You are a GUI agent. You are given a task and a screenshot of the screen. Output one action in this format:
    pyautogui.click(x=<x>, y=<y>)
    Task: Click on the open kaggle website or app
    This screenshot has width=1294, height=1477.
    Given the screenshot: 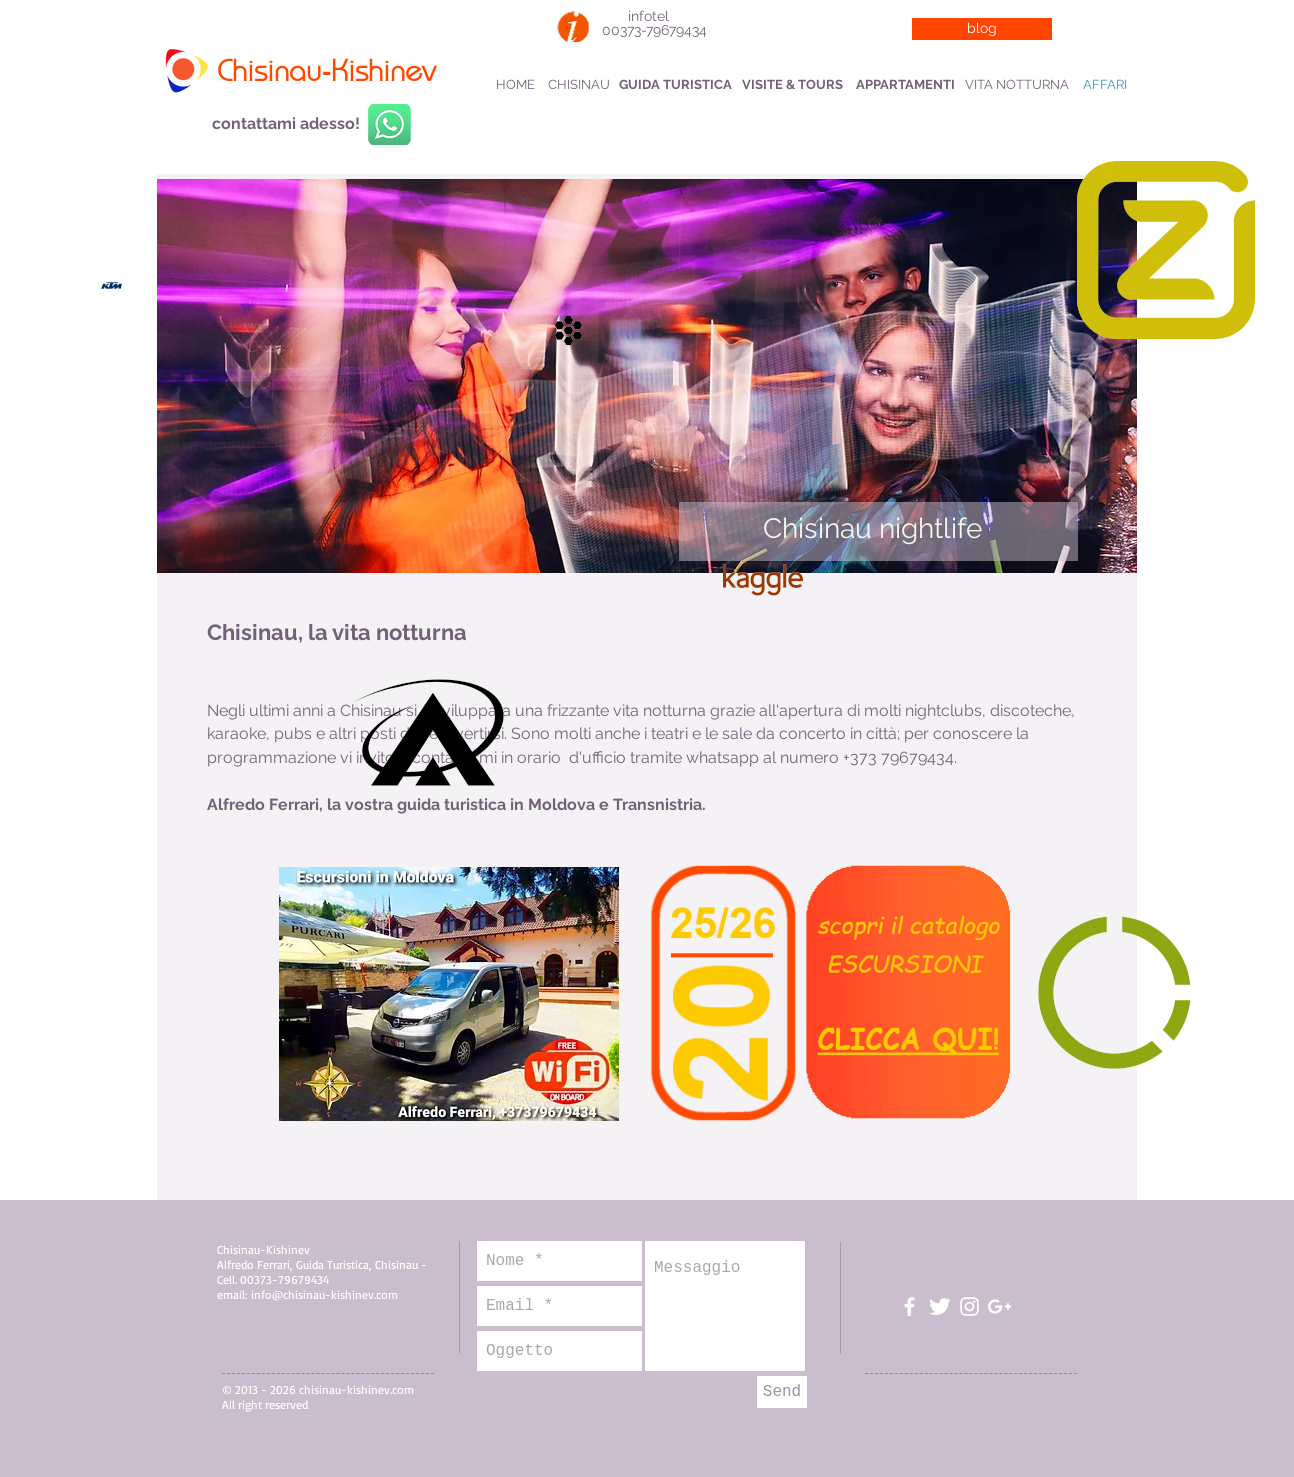 What is the action you would take?
    pyautogui.click(x=763, y=580)
    